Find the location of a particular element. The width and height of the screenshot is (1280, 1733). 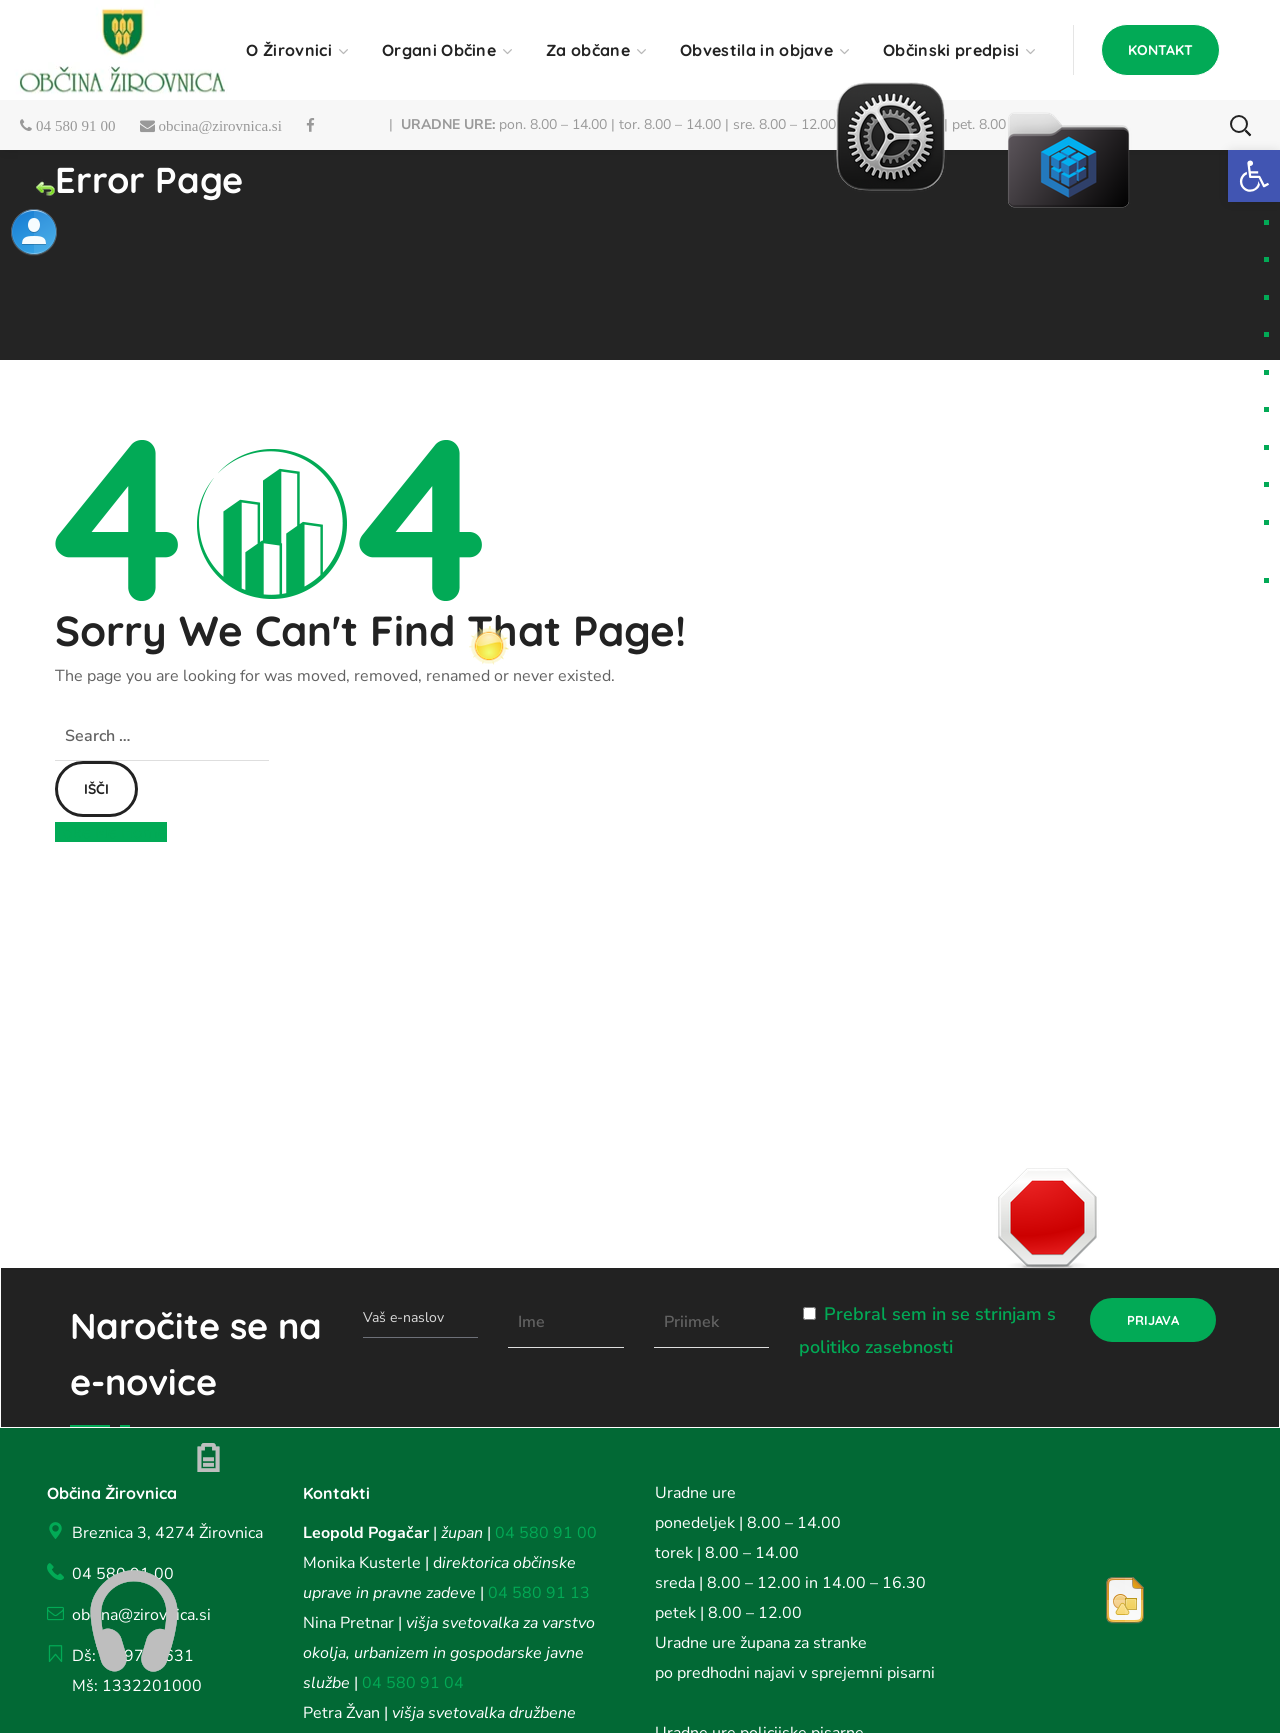

default user profile avatar is located at coordinates (34, 232).